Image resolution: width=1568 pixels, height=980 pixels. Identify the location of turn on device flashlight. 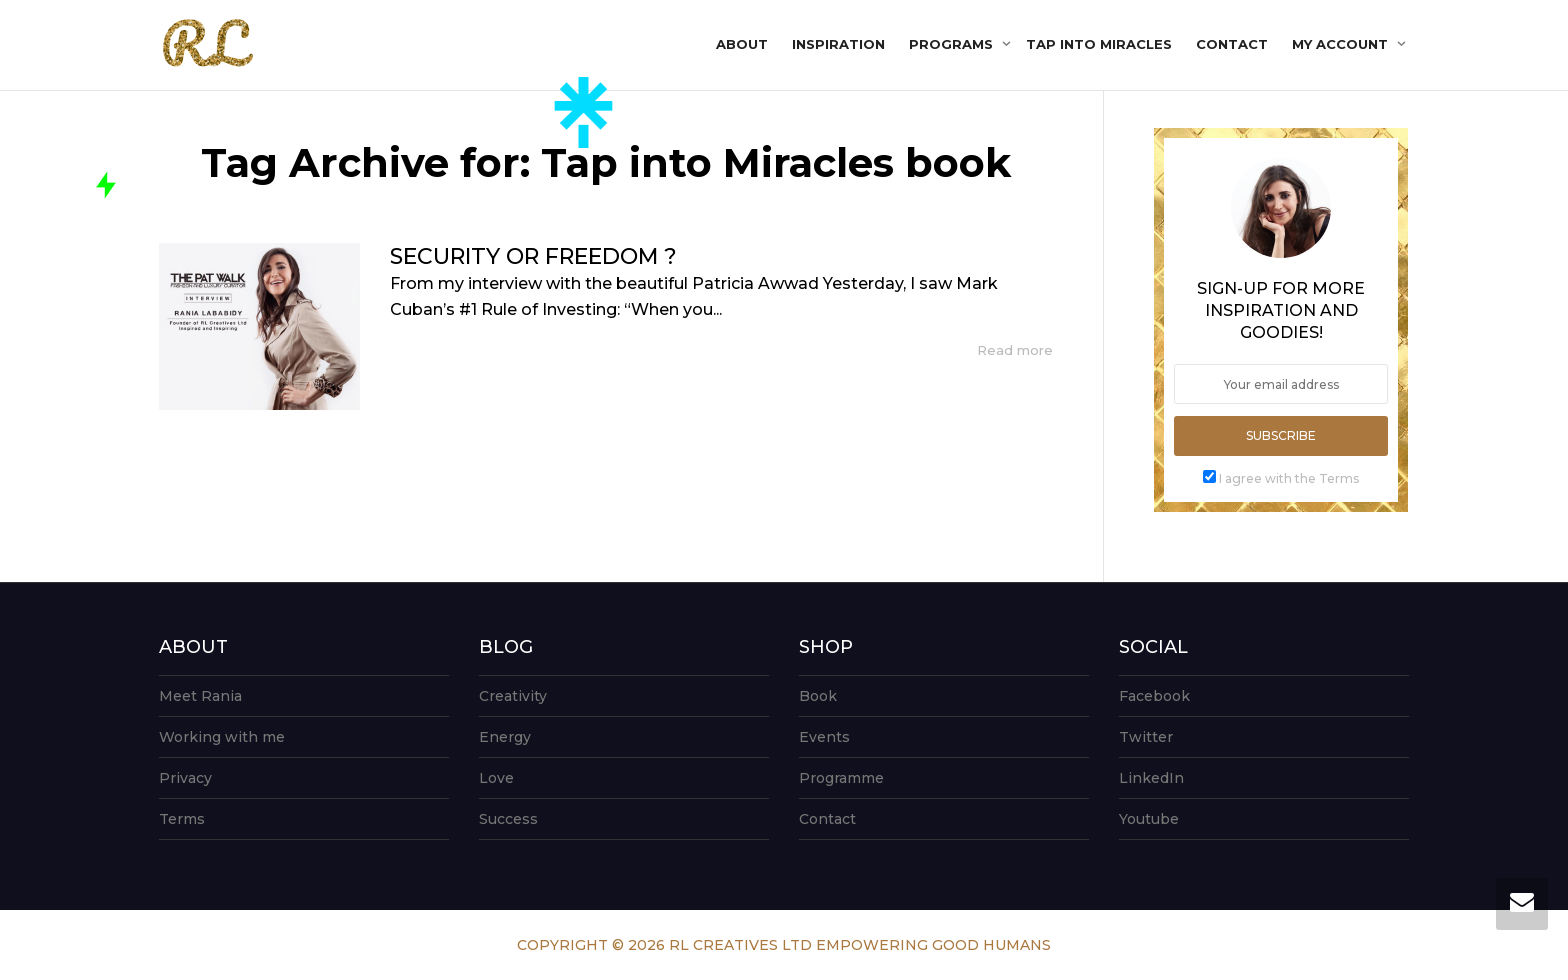
(106, 185).